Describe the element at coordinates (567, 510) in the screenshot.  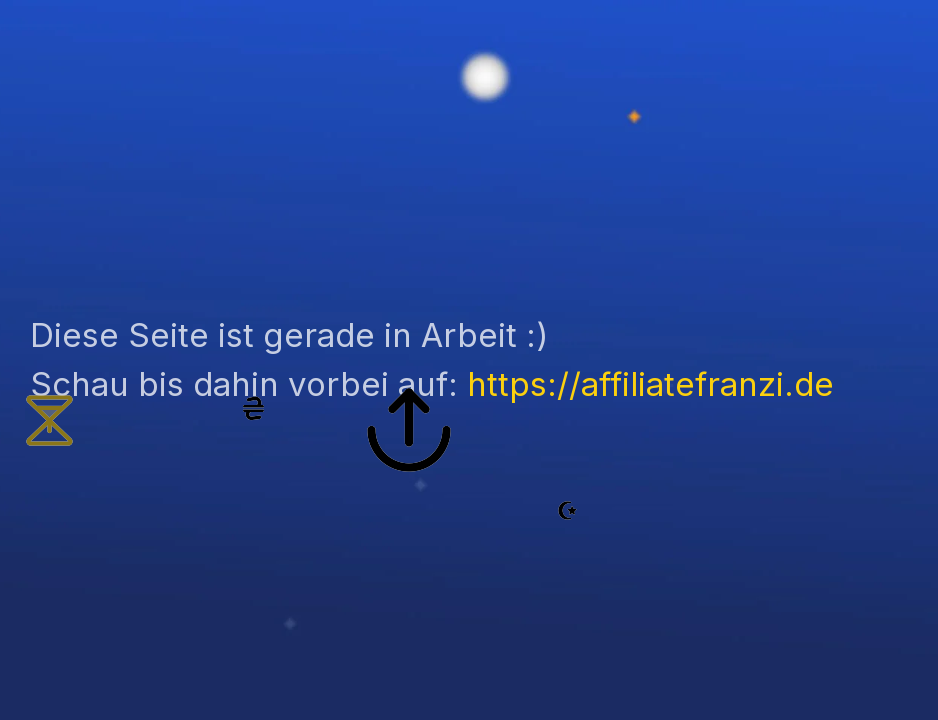
I see `indicates islamic religious content or settings` at that location.